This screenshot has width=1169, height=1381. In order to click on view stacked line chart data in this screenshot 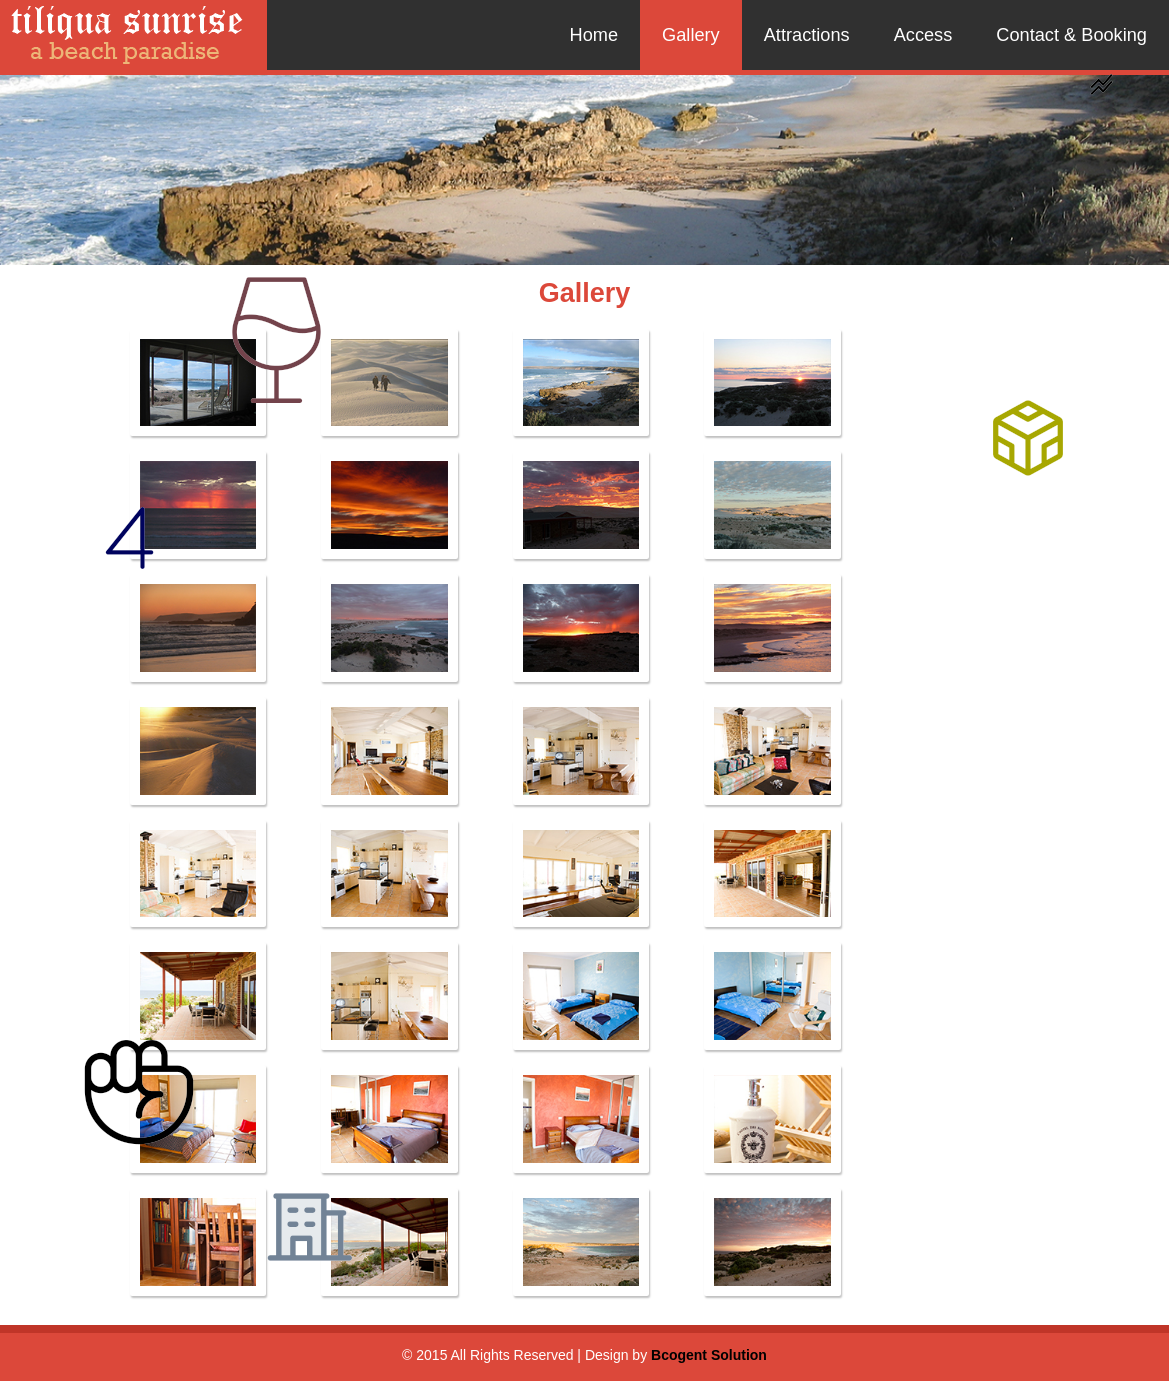, I will do `click(1101, 84)`.